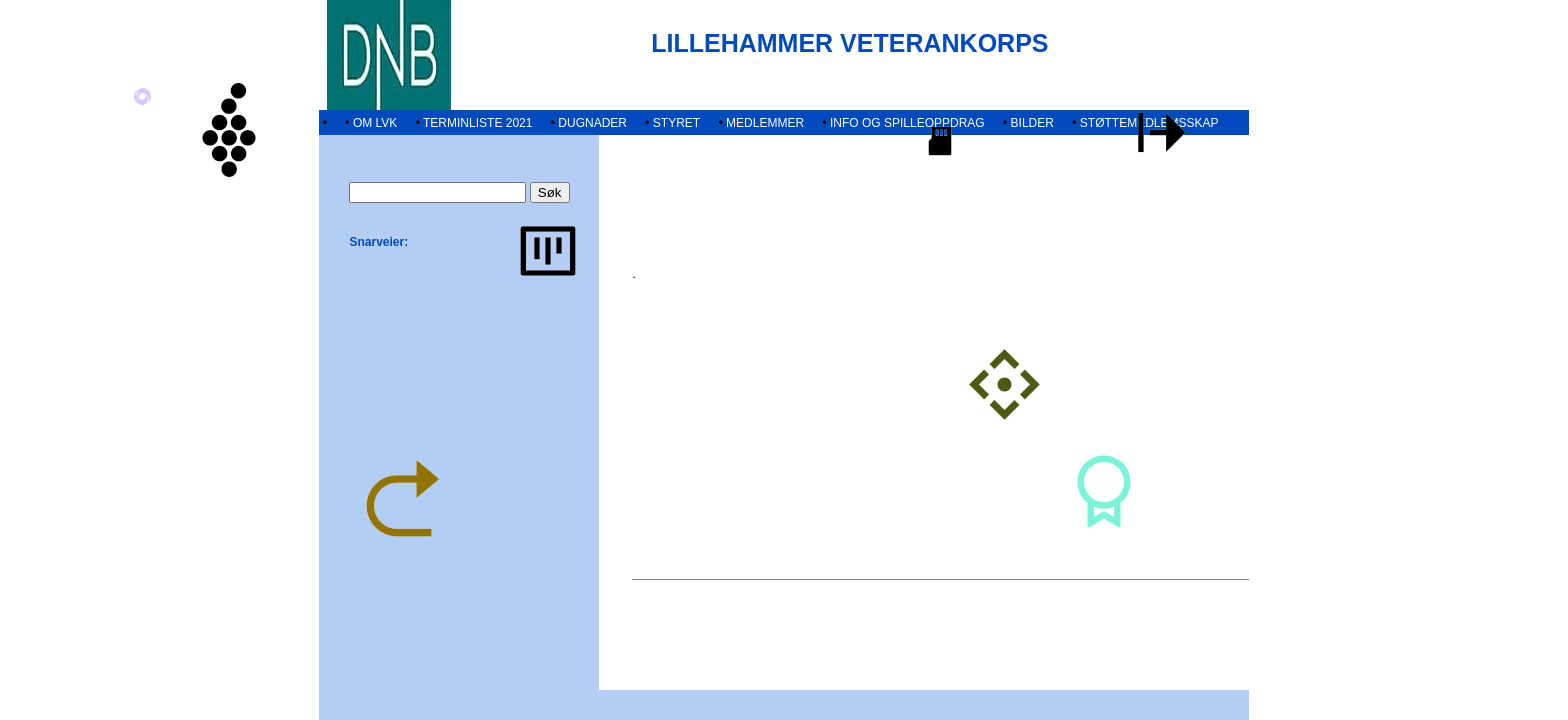 The width and height of the screenshot is (1568, 720). I want to click on expand content to the right, so click(1160, 132).